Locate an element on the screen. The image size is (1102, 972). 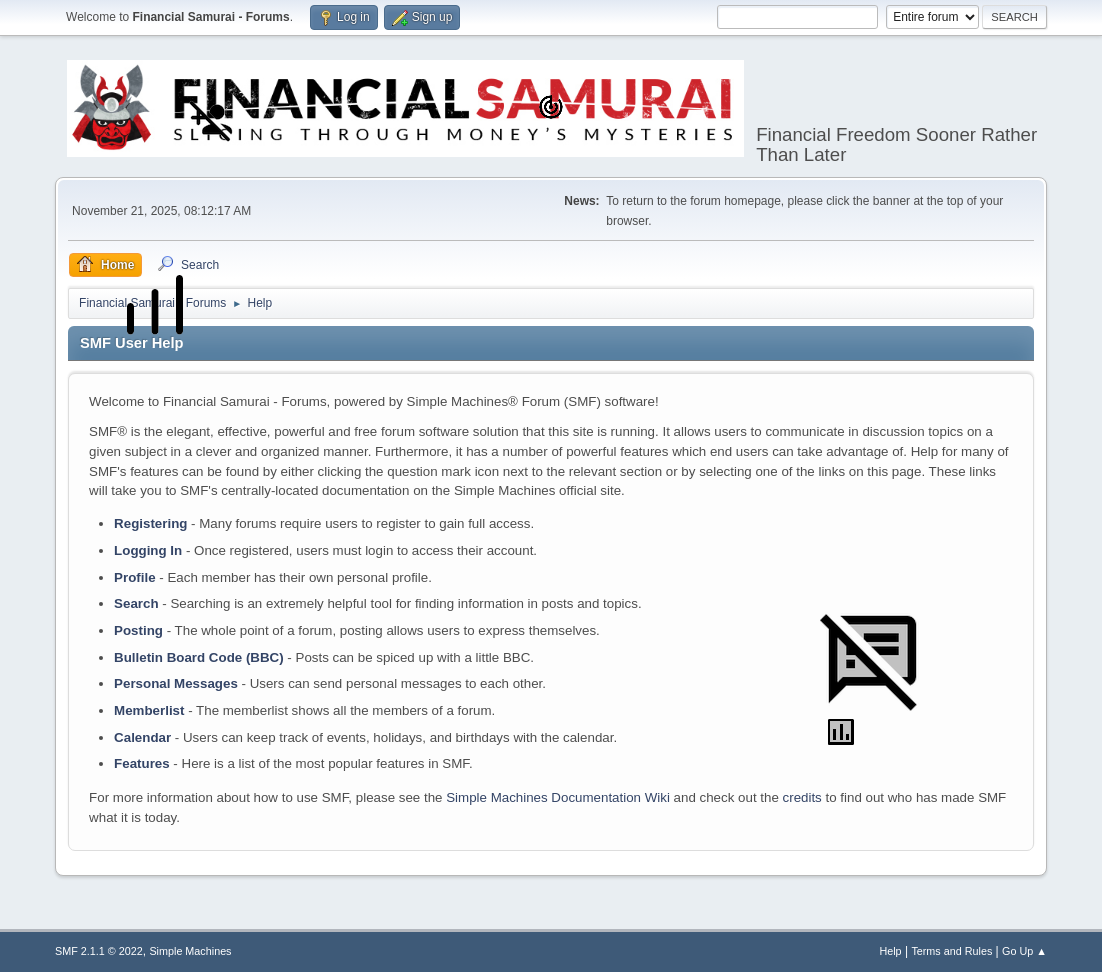
view analytics and reports is located at coordinates (841, 732).